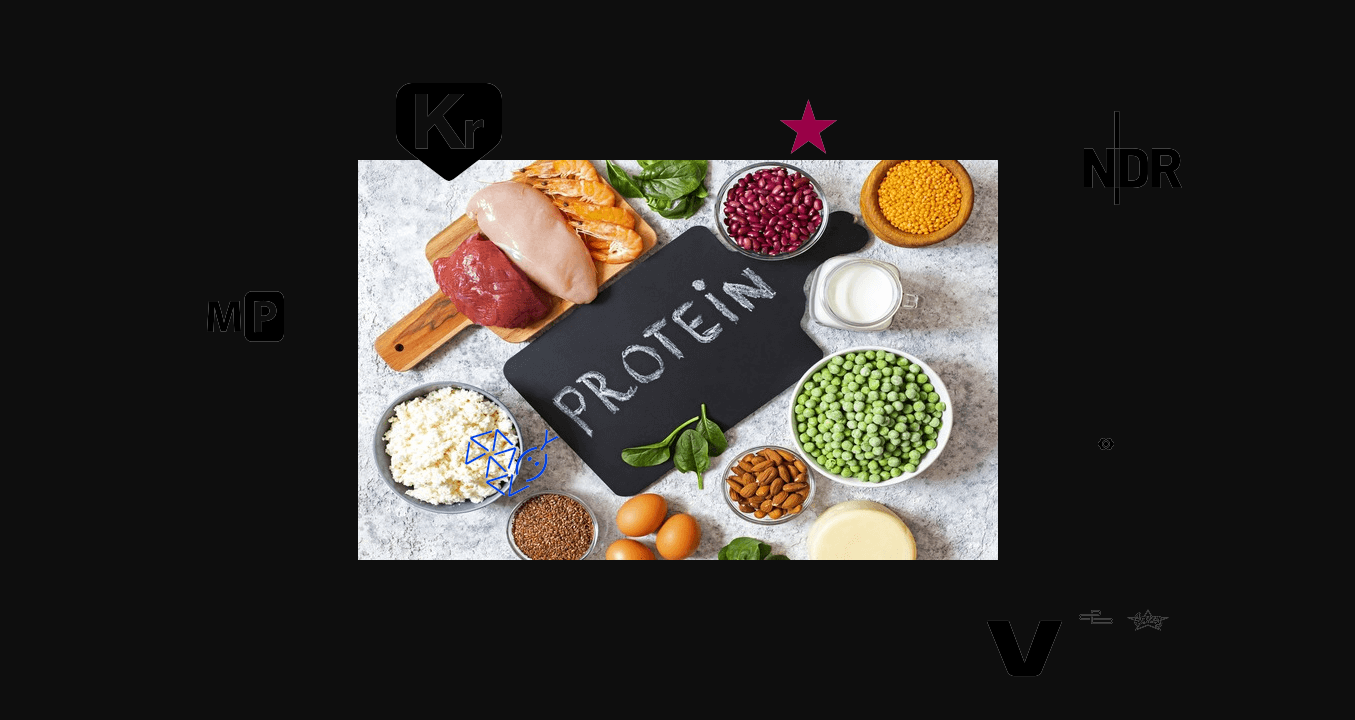  Describe the element at coordinates (1024, 648) in the screenshot. I see `open veed video editing app` at that location.